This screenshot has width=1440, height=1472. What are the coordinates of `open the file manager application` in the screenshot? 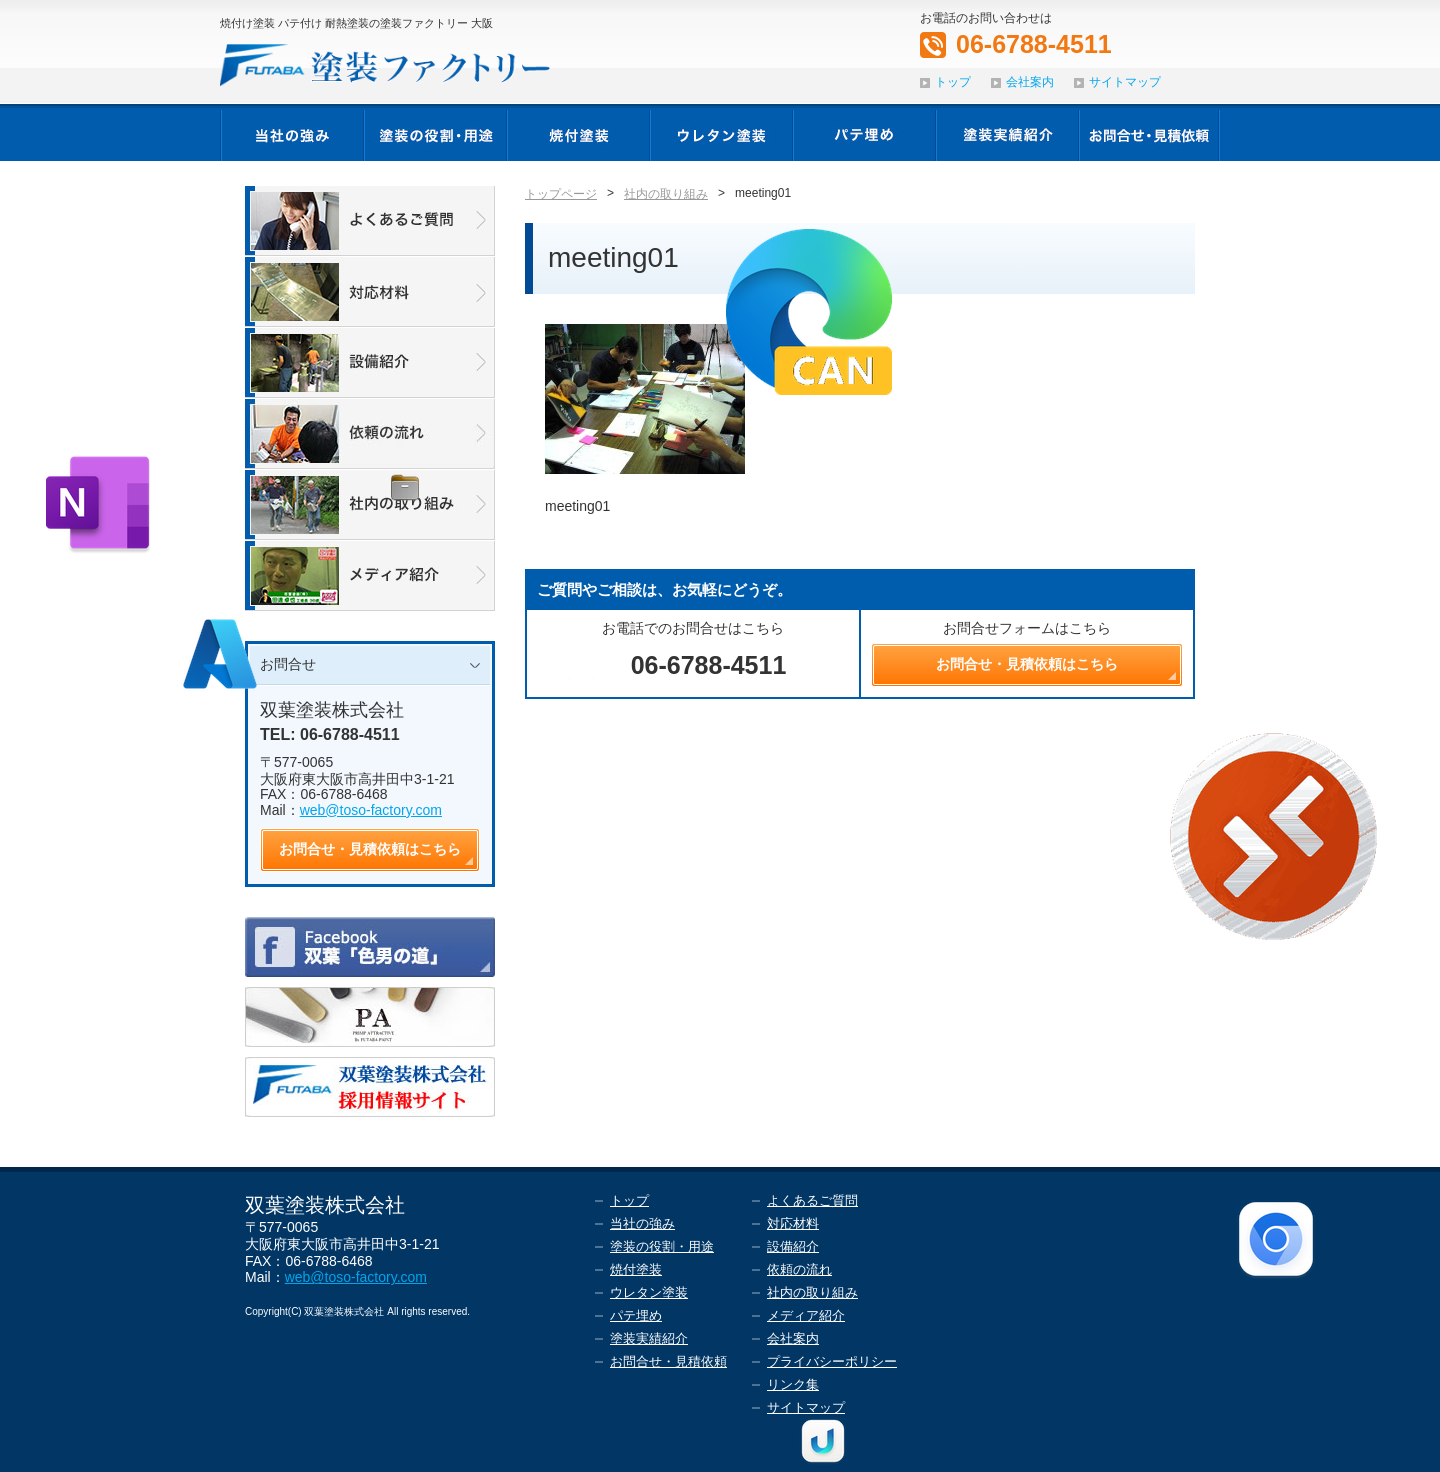 It's located at (405, 487).